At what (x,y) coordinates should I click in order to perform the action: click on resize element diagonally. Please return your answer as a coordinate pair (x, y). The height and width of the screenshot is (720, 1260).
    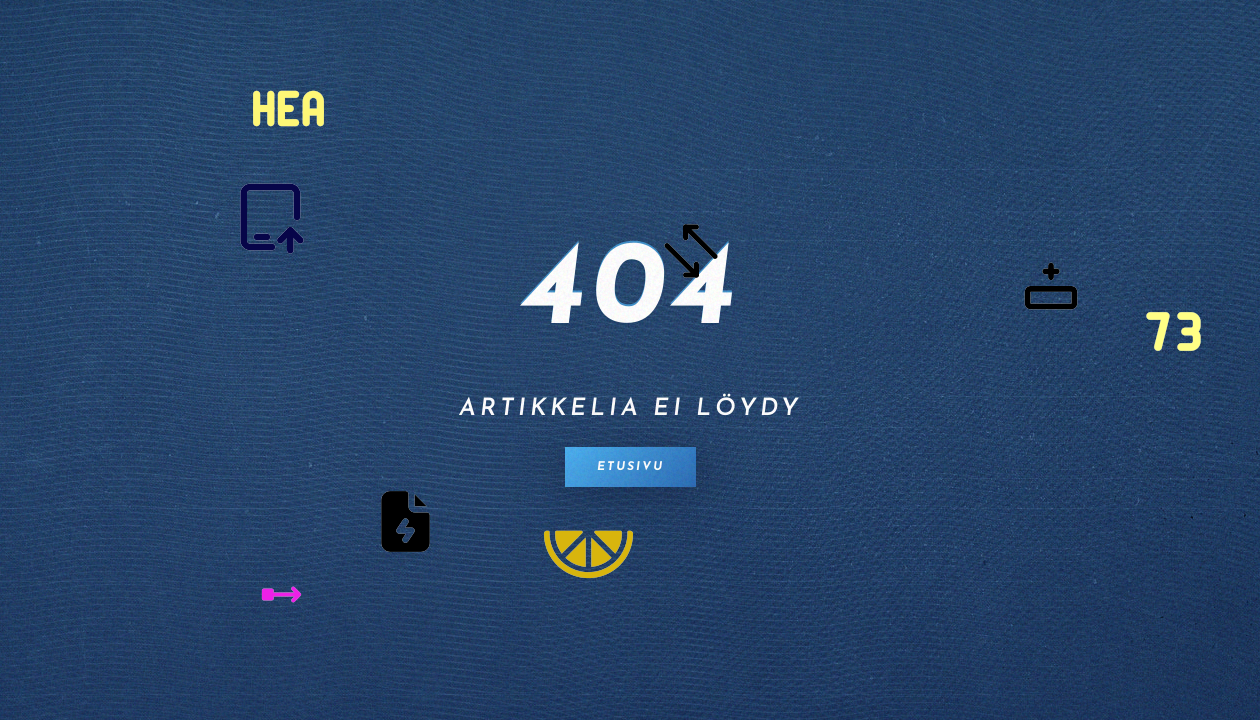
    Looking at the image, I should click on (691, 251).